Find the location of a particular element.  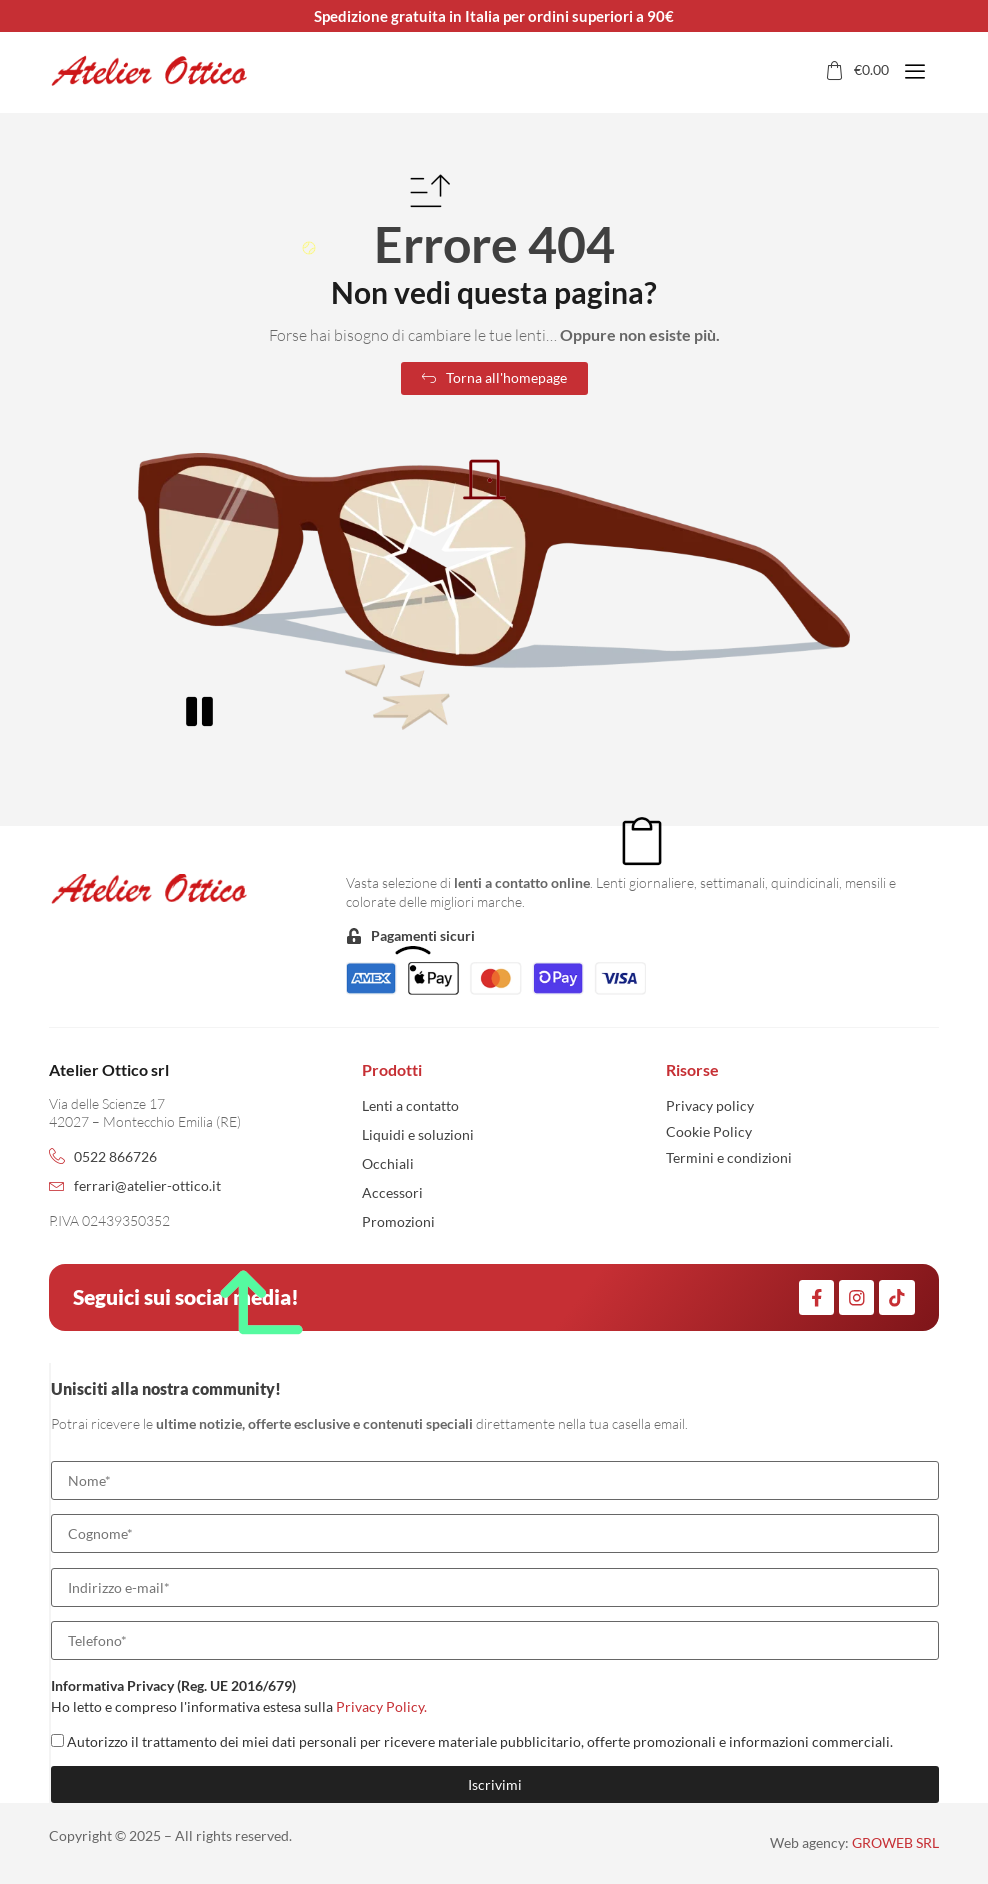

go back and return to top is located at coordinates (258, 1305).